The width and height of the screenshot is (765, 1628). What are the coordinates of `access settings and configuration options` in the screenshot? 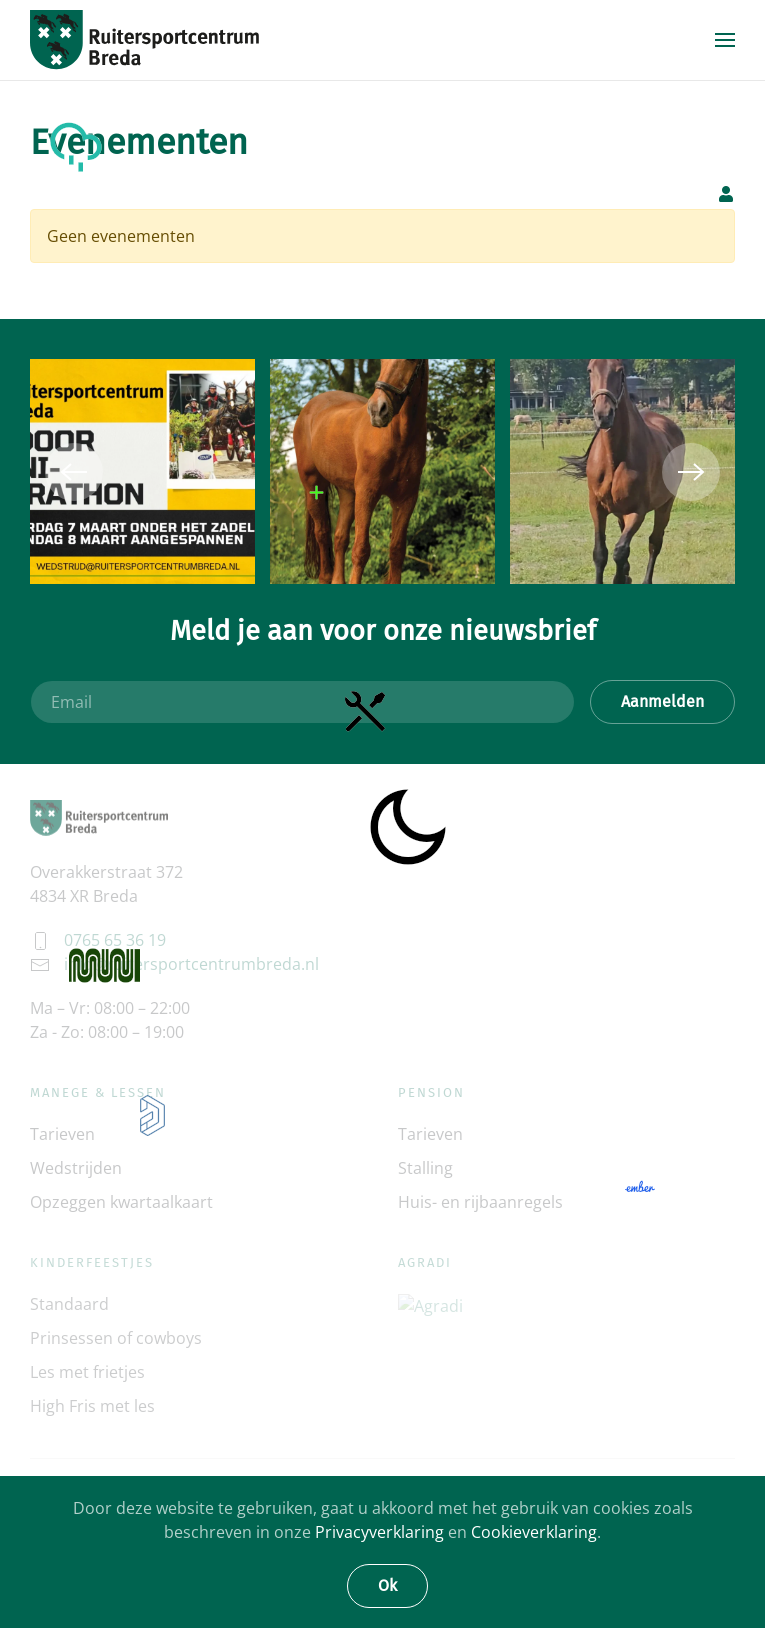 It's located at (366, 712).